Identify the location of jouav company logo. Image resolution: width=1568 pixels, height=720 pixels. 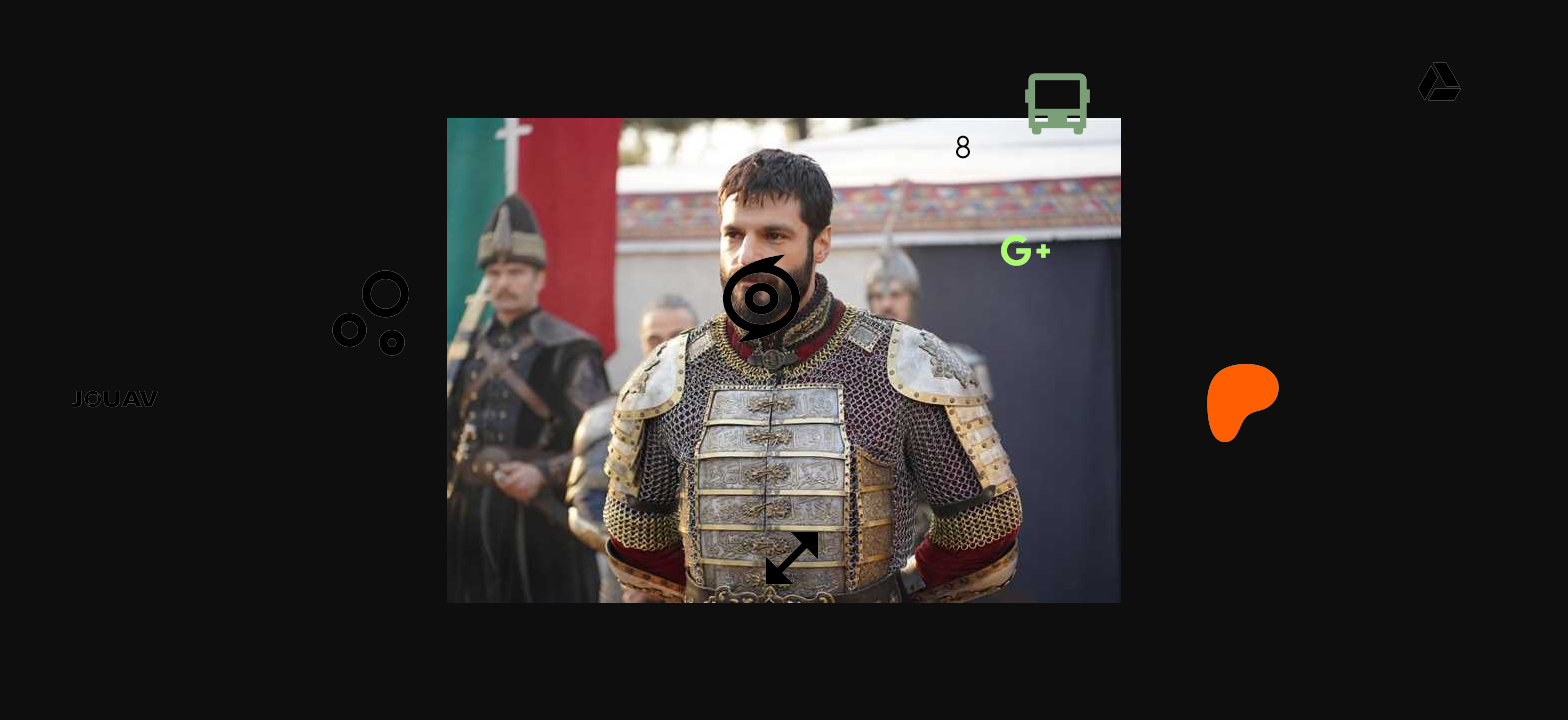
(115, 399).